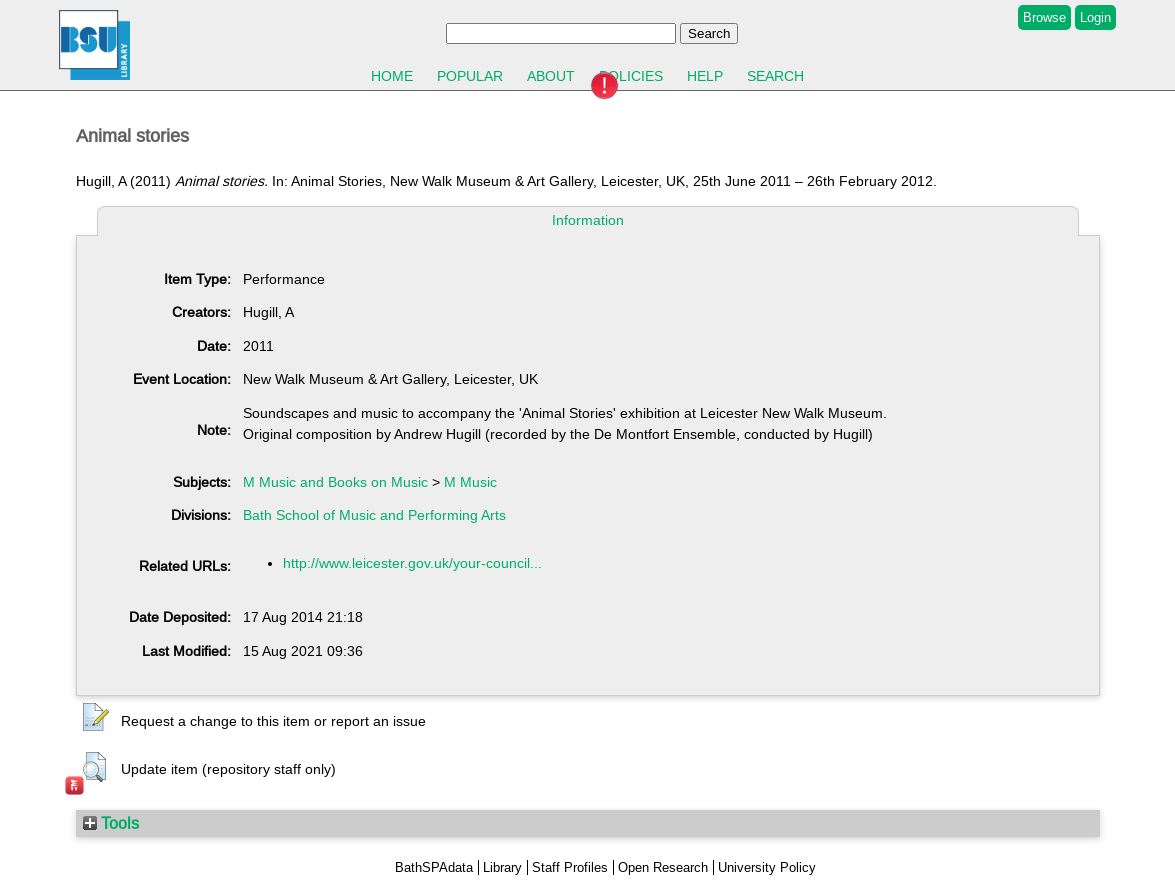 The height and width of the screenshot is (881, 1175). I want to click on report a system crash or error, so click(604, 85).